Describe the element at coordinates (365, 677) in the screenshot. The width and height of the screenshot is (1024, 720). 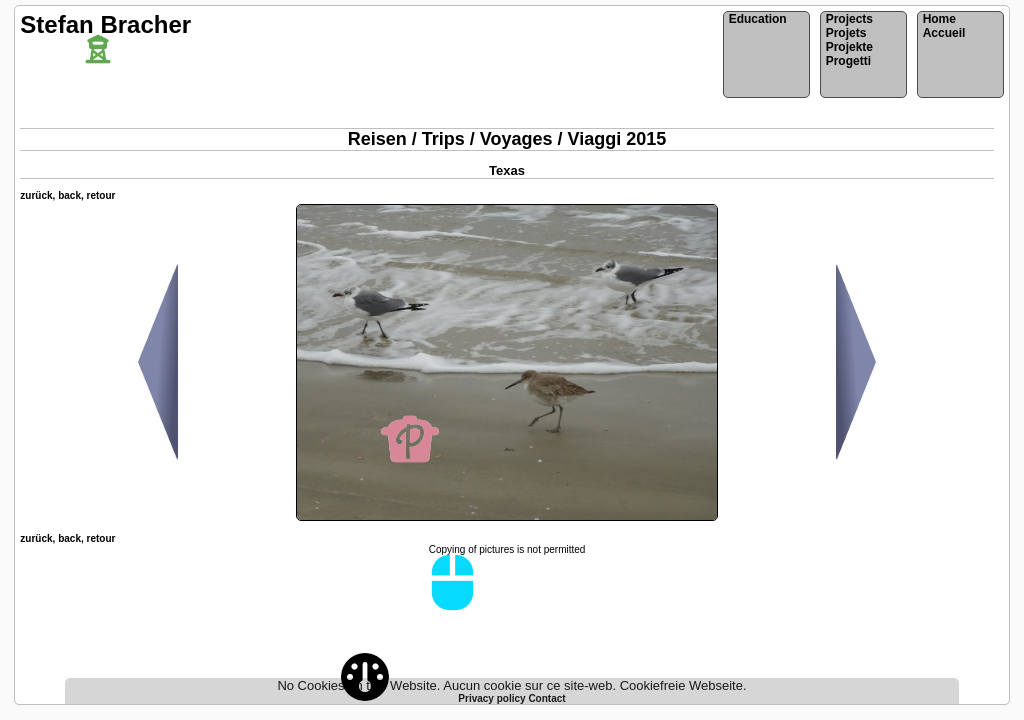
I see `view dashboard or control panel` at that location.